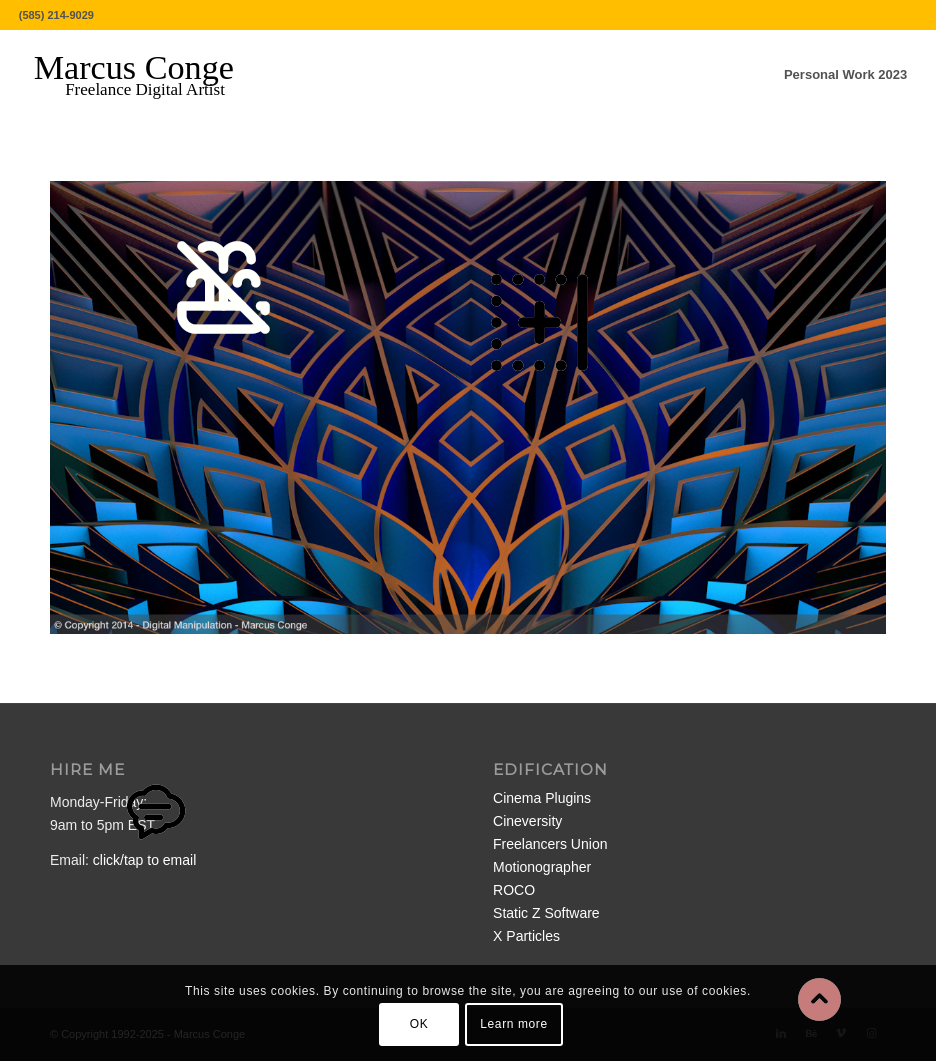  I want to click on add a right border to selected element, so click(539, 322).